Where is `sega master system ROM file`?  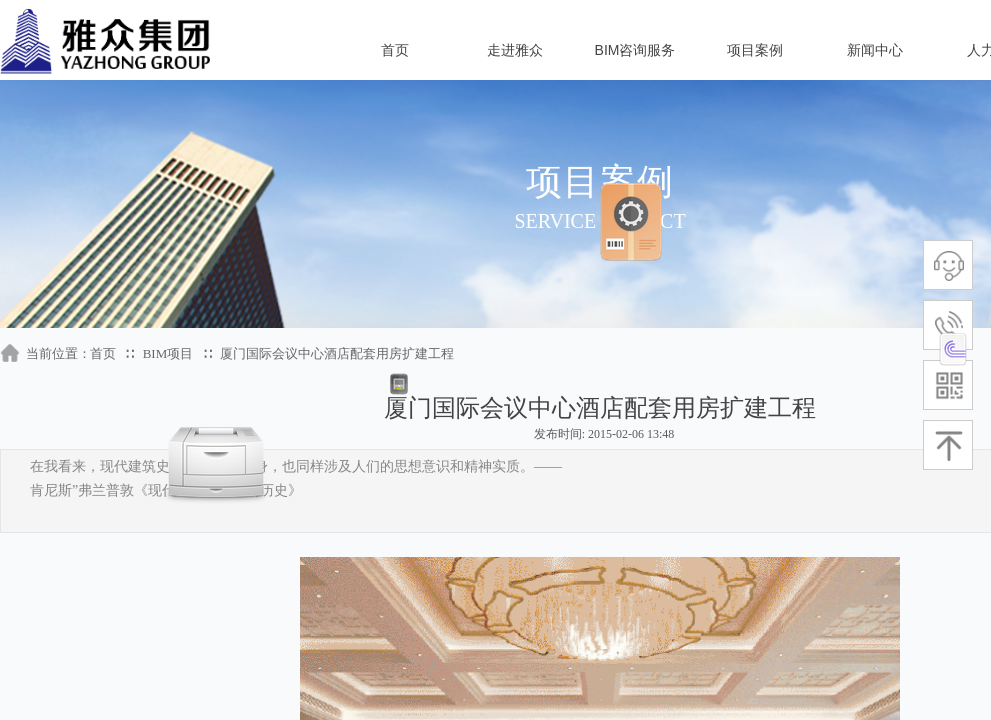 sega master system ROM file is located at coordinates (399, 384).